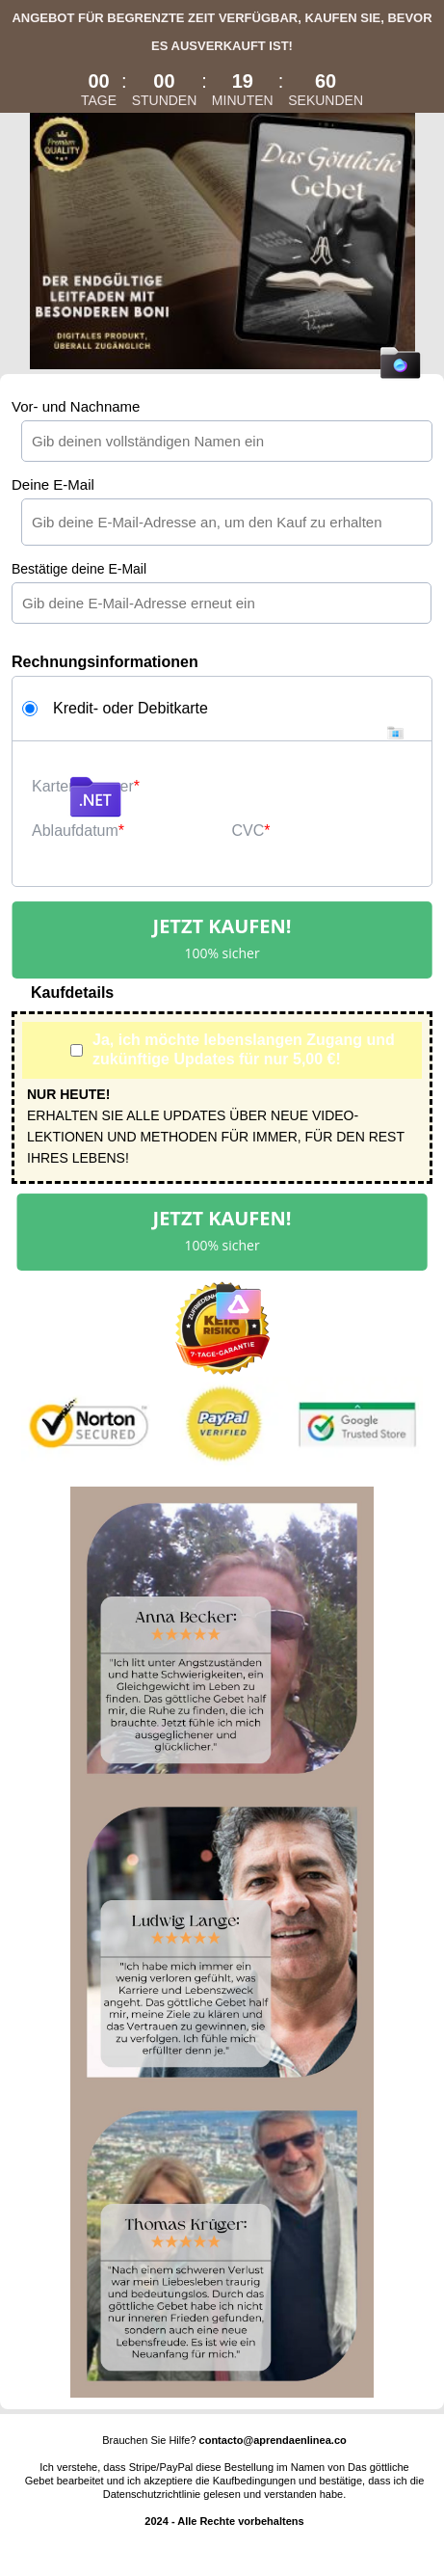 Image resolution: width=444 pixels, height=2576 pixels. Describe the element at coordinates (238, 1302) in the screenshot. I see `open the Affinity app folder` at that location.